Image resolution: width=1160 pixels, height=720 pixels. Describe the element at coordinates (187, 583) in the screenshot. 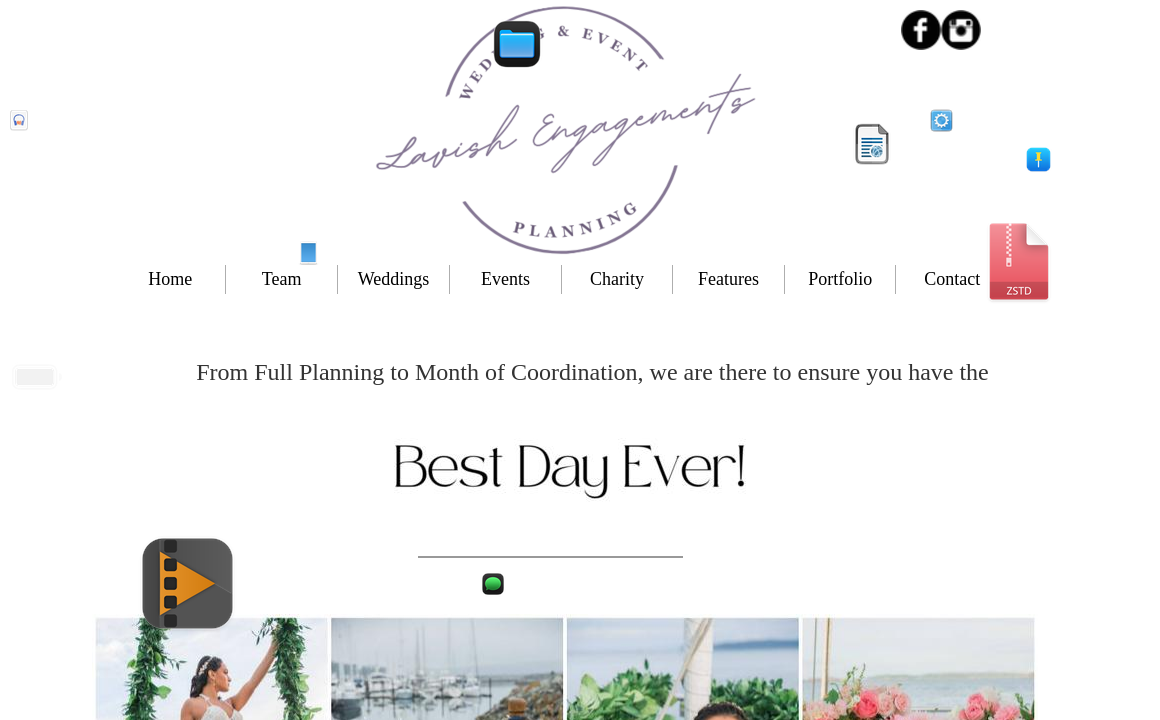

I see `open blackmagic raw player app` at that location.